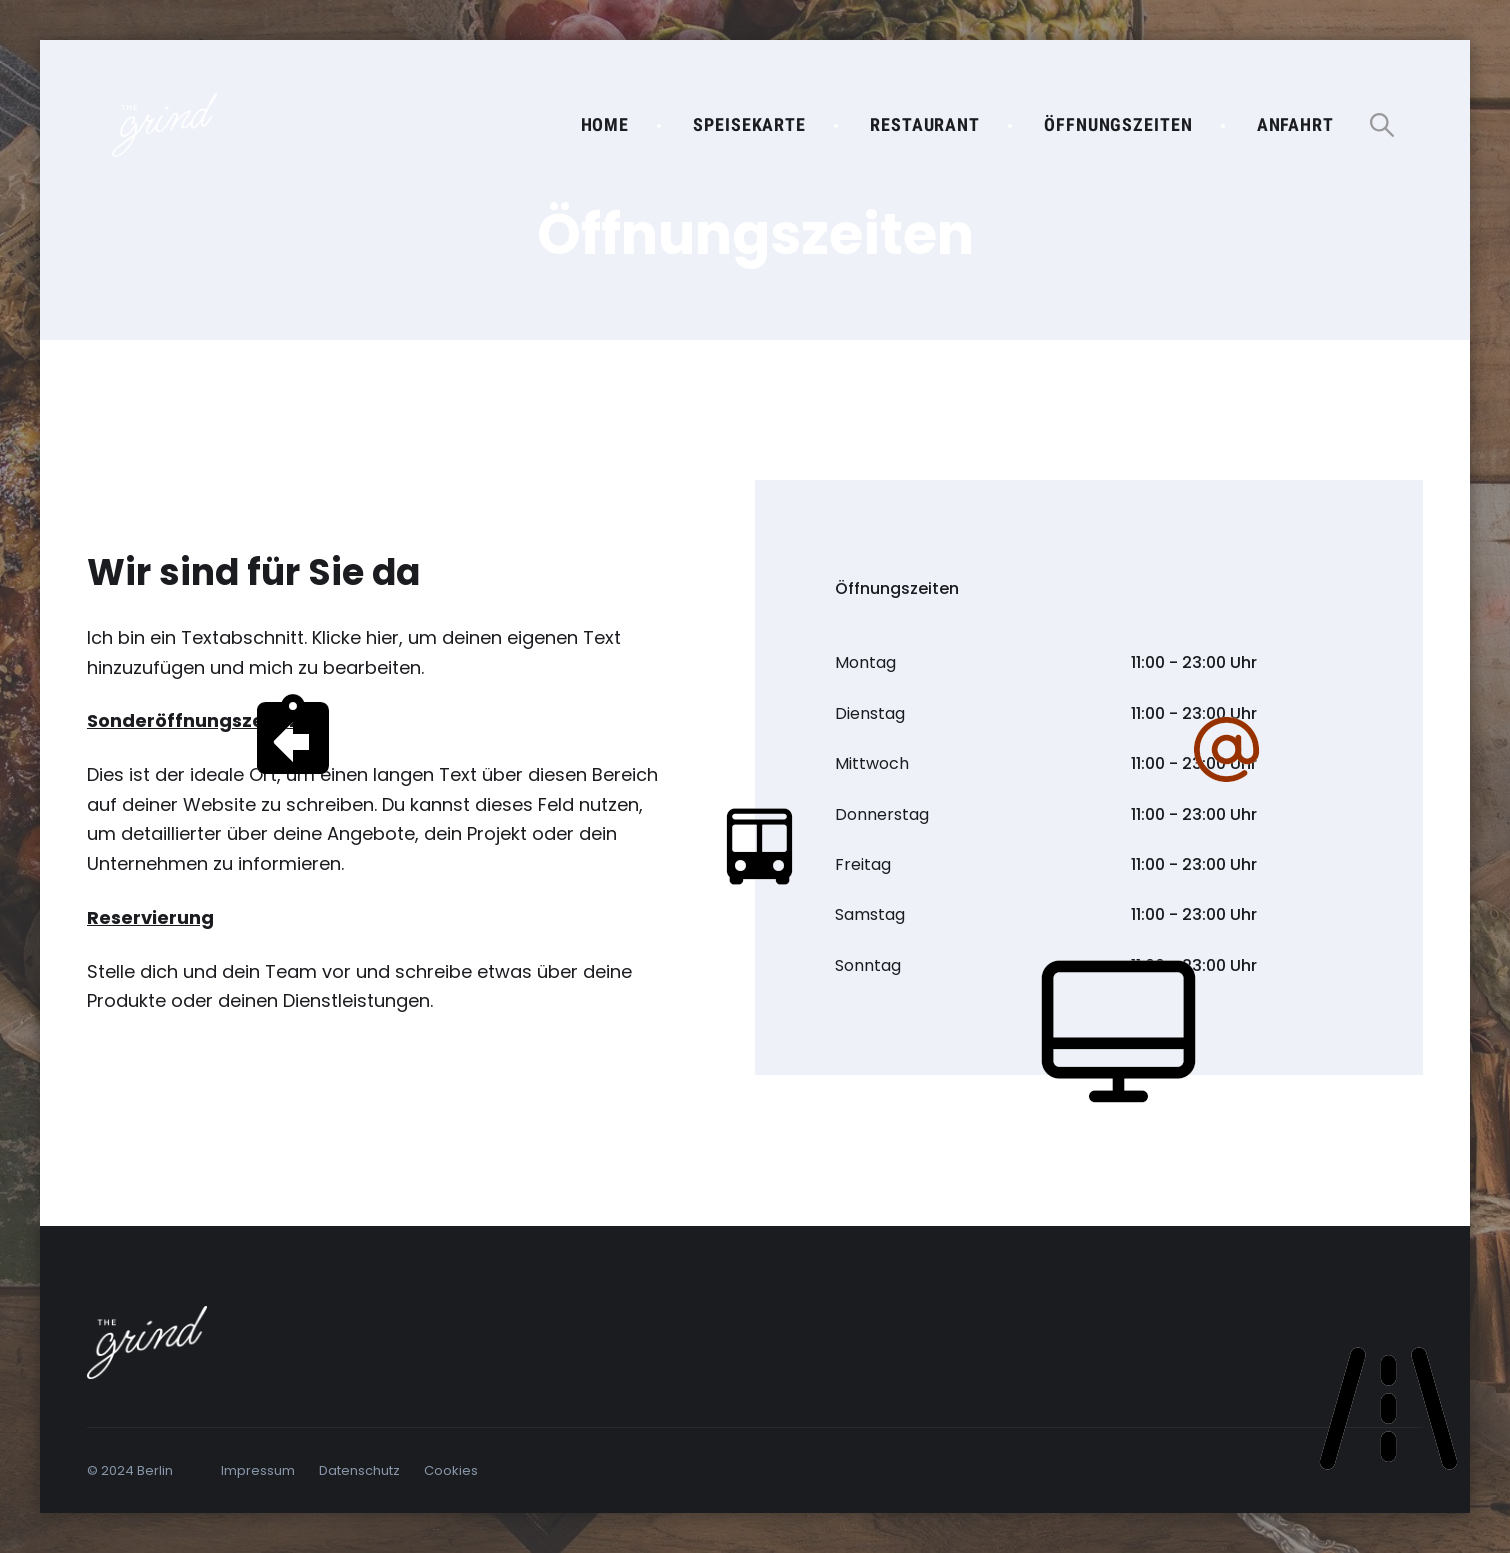 This screenshot has height=1553, width=1510. Describe the element at coordinates (1388, 1408) in the screenshot. I see `view directions or navigation` at that location.